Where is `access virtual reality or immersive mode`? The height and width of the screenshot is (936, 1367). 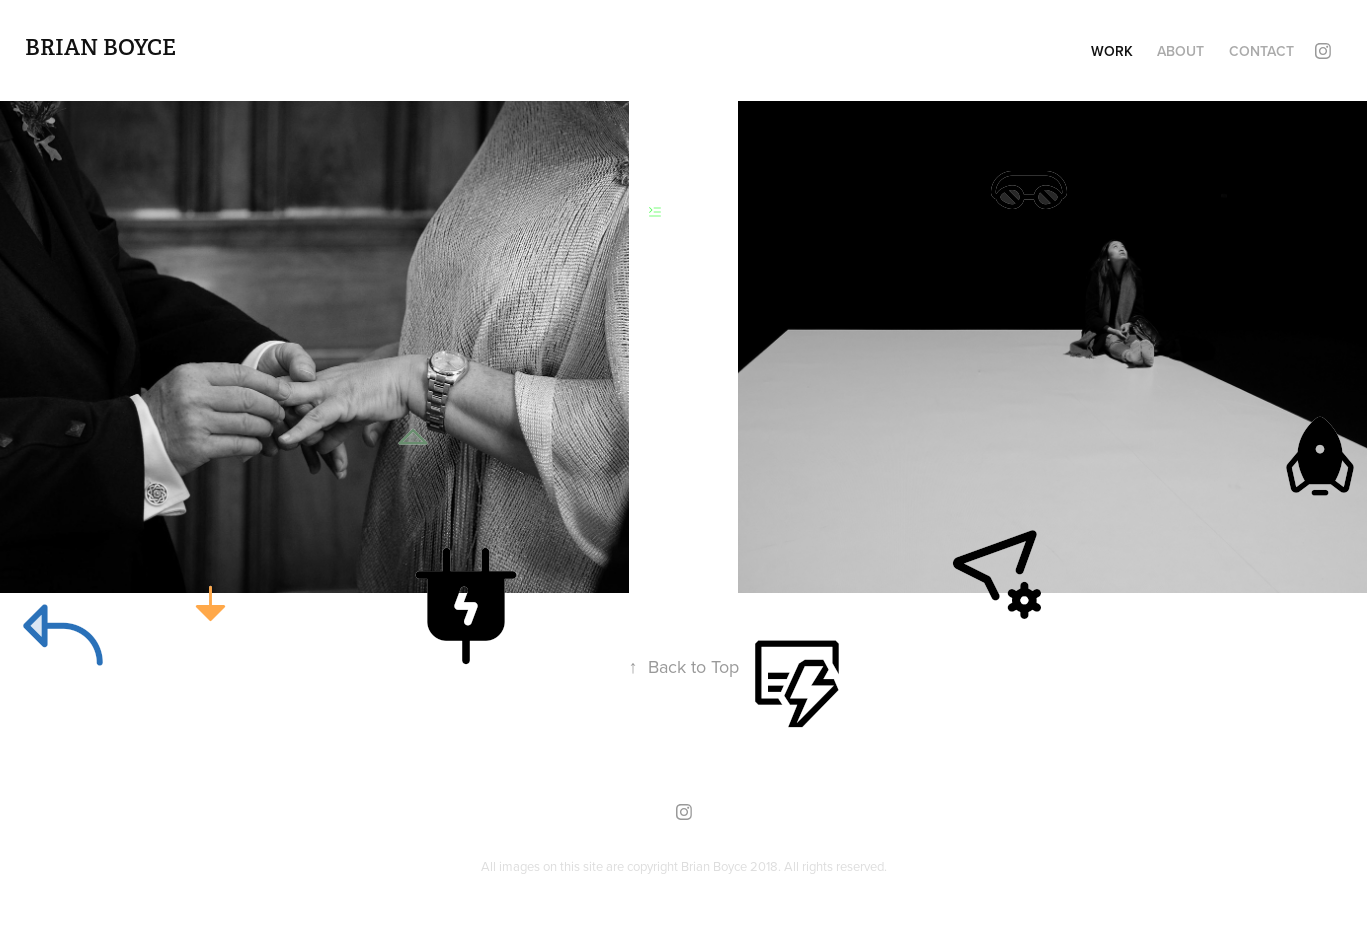 access virtual reality or immersive mode is located at coordinates (1029, 190).